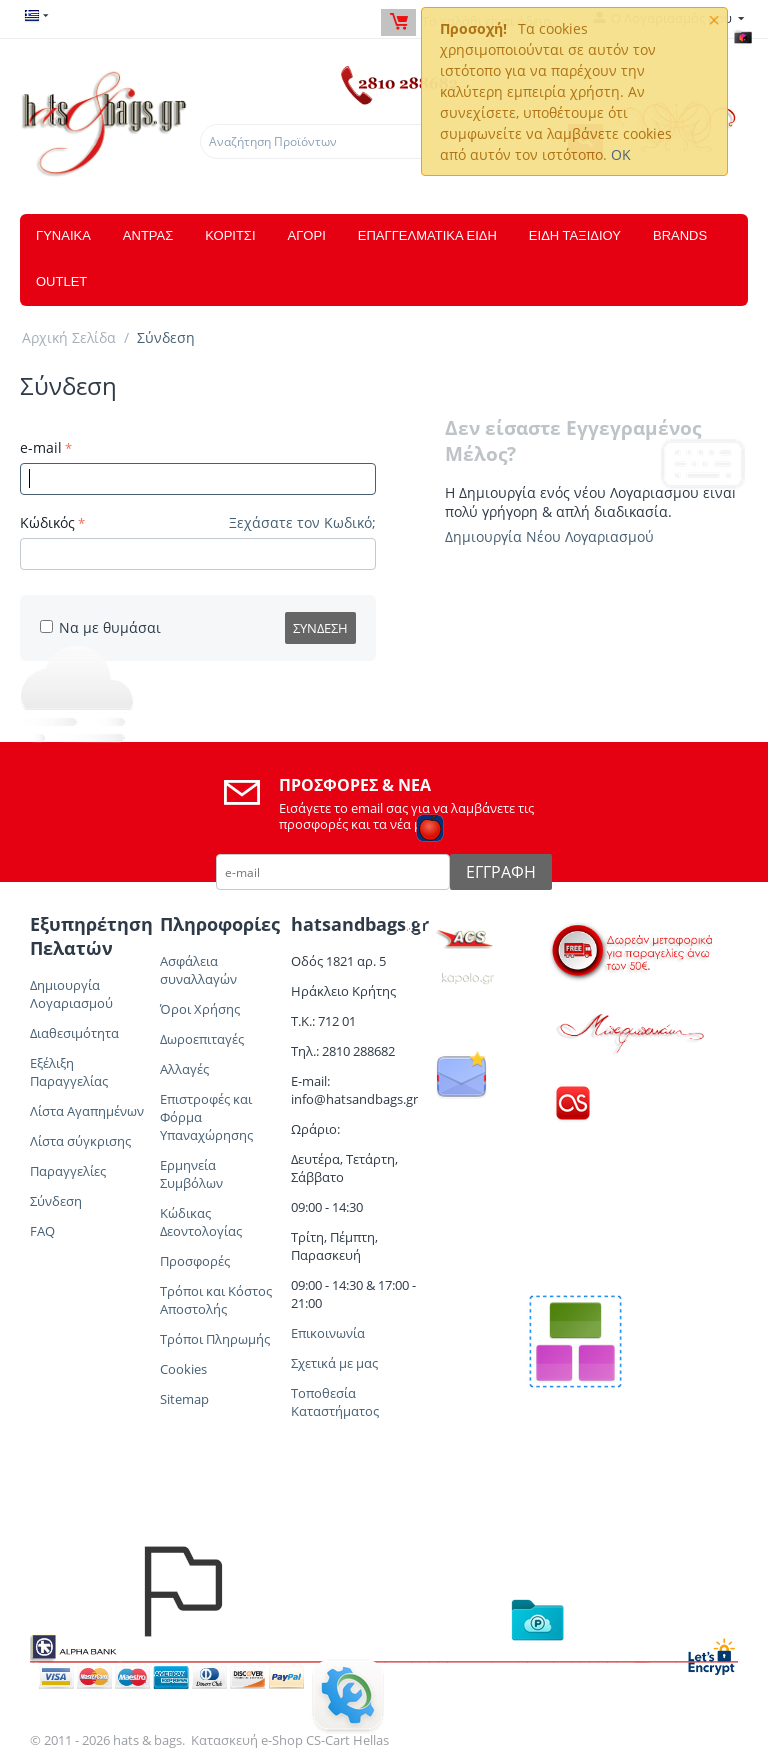  I want to click on indicates foggy weather conditions, so click(77, 694).